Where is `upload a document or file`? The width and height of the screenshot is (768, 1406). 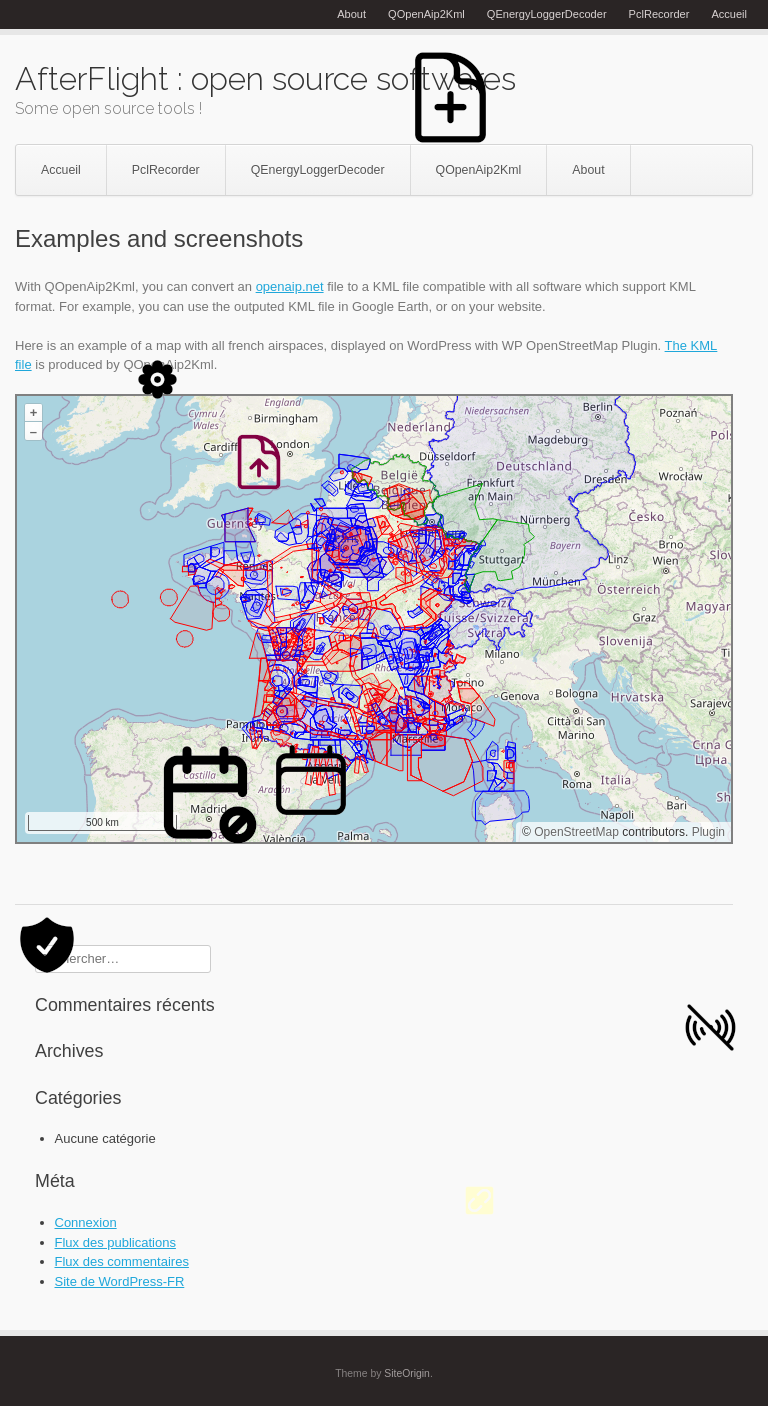
upload a document or file is located at coordinates (259, 462).